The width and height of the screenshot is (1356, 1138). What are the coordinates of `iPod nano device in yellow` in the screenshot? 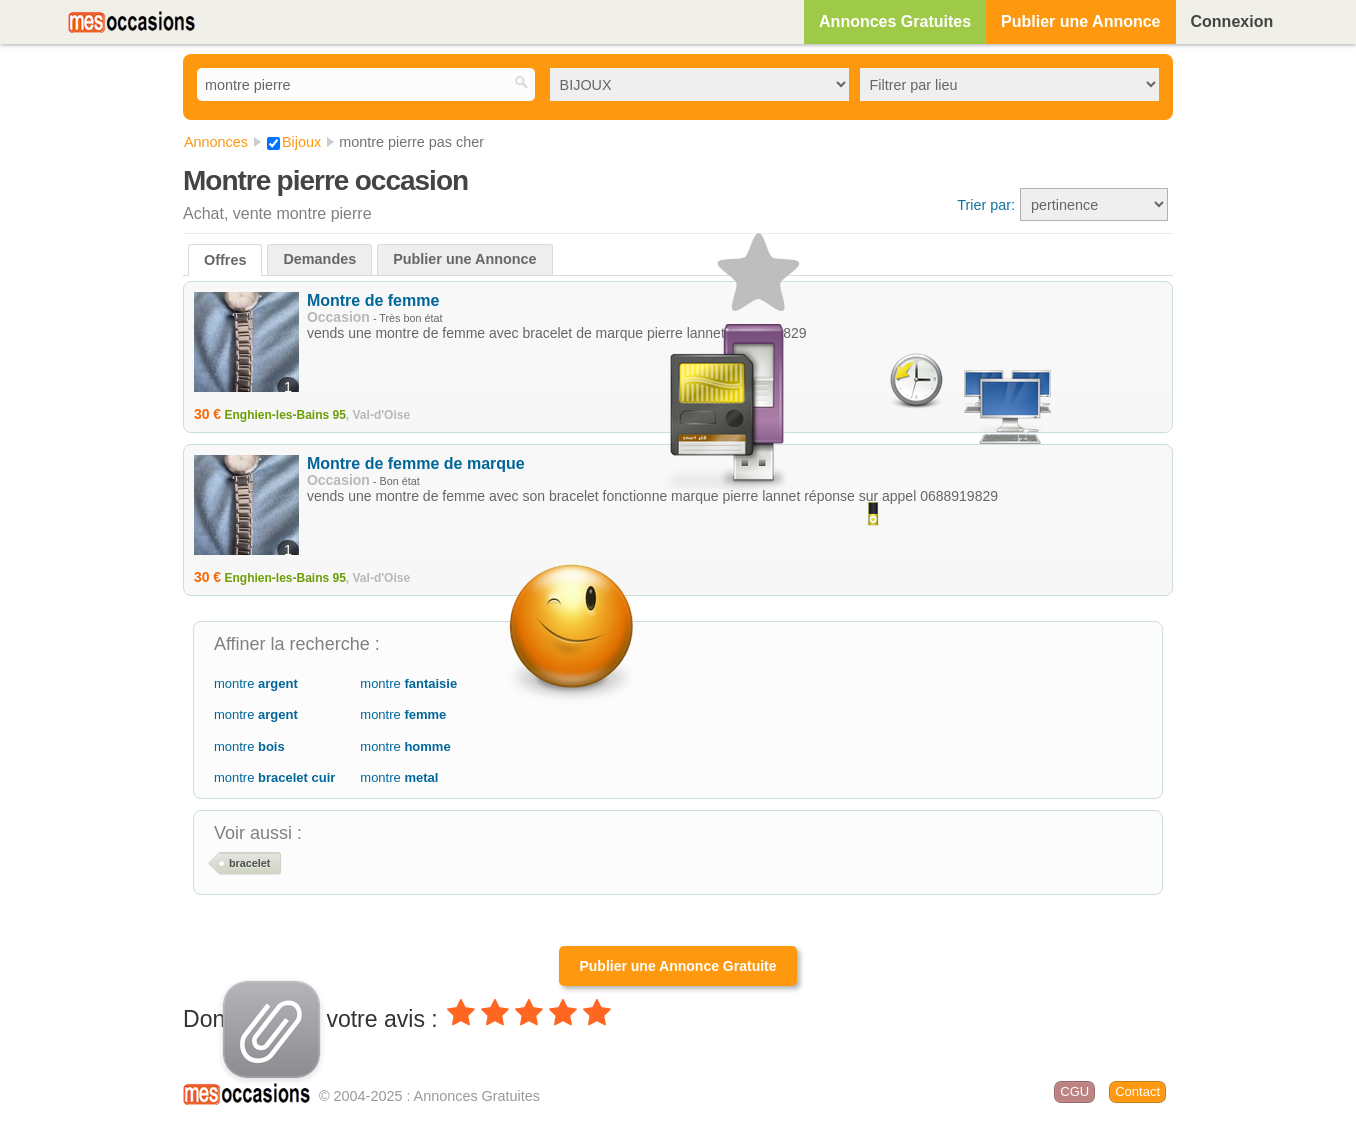 It's located at (873, 514).